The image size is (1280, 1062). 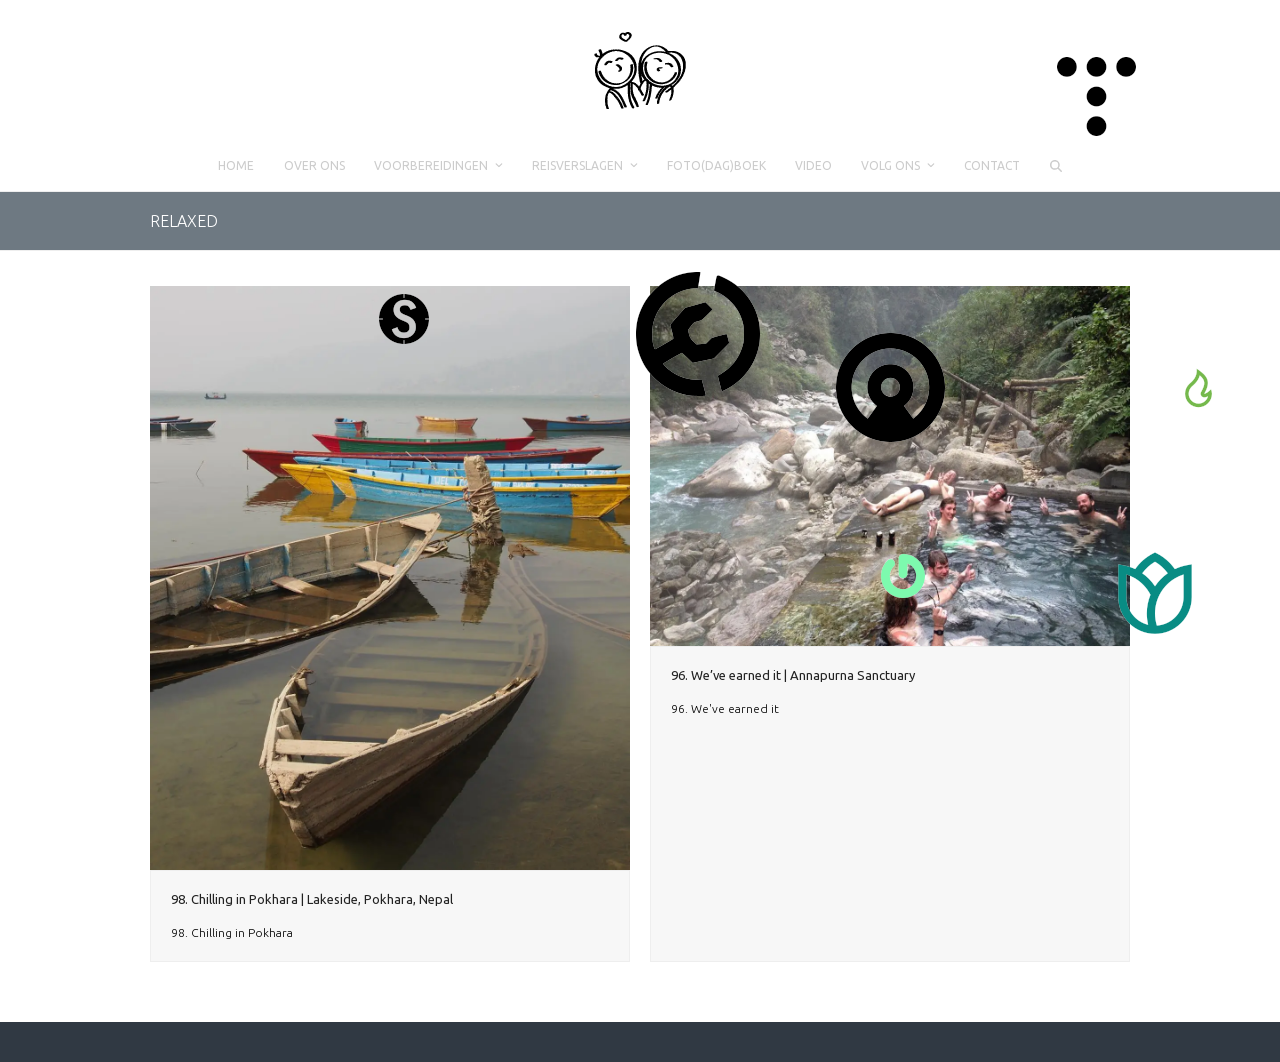 I want to click on visit Stryker Corporation website, so click(x=404, y=319).